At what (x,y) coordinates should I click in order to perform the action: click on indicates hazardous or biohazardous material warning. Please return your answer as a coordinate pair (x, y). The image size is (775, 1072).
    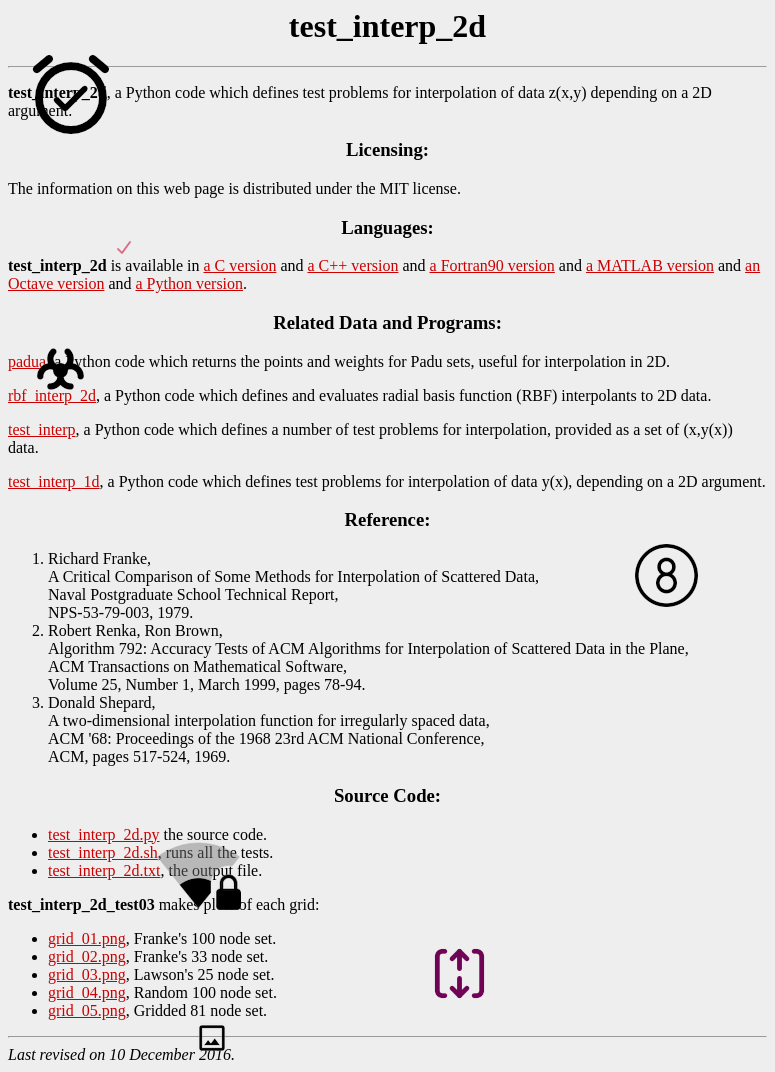
    Looking at the image, I should click on (60, 370).